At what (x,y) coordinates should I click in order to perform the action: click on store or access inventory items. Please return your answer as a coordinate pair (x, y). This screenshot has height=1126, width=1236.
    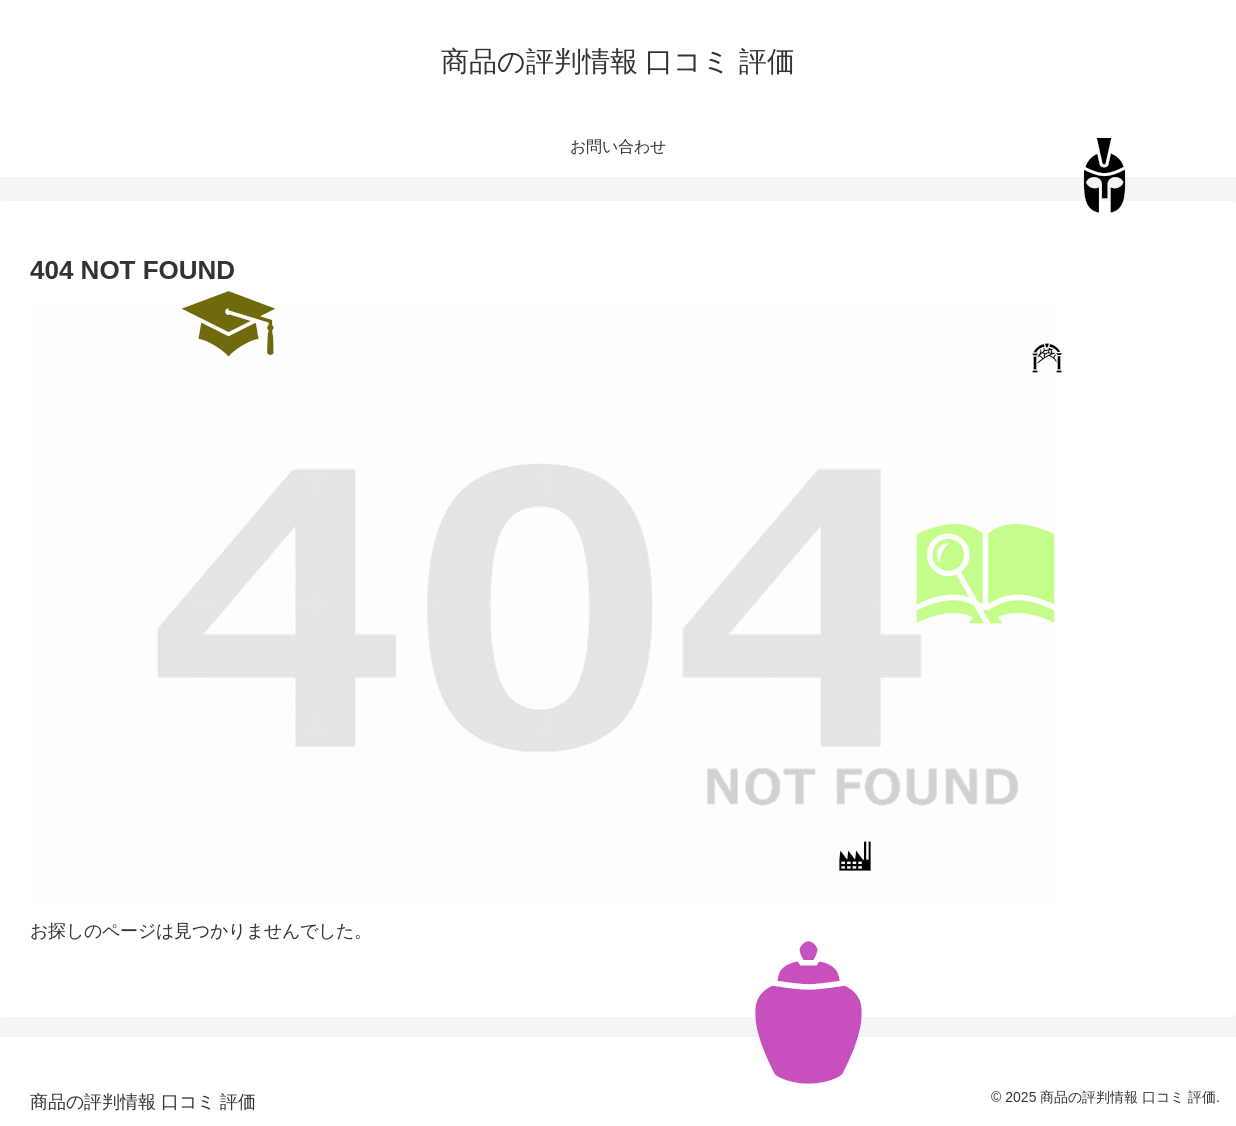
    Looking at the image, I should click on (808, 1012).